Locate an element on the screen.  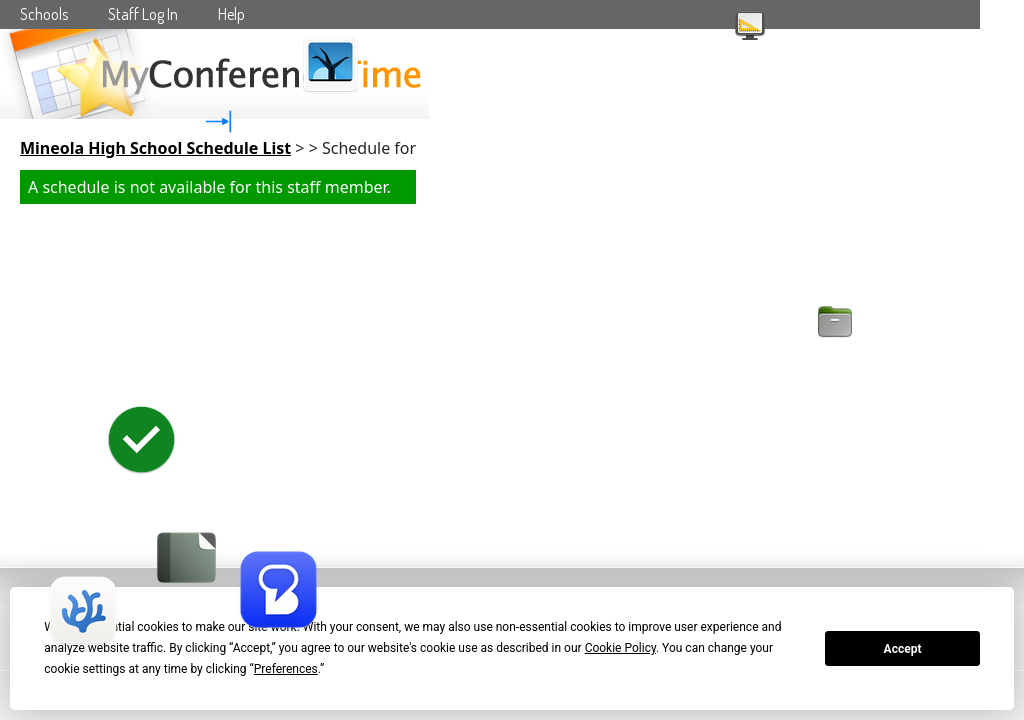
change desktop wallpaper is located at coordinates (186, 555).